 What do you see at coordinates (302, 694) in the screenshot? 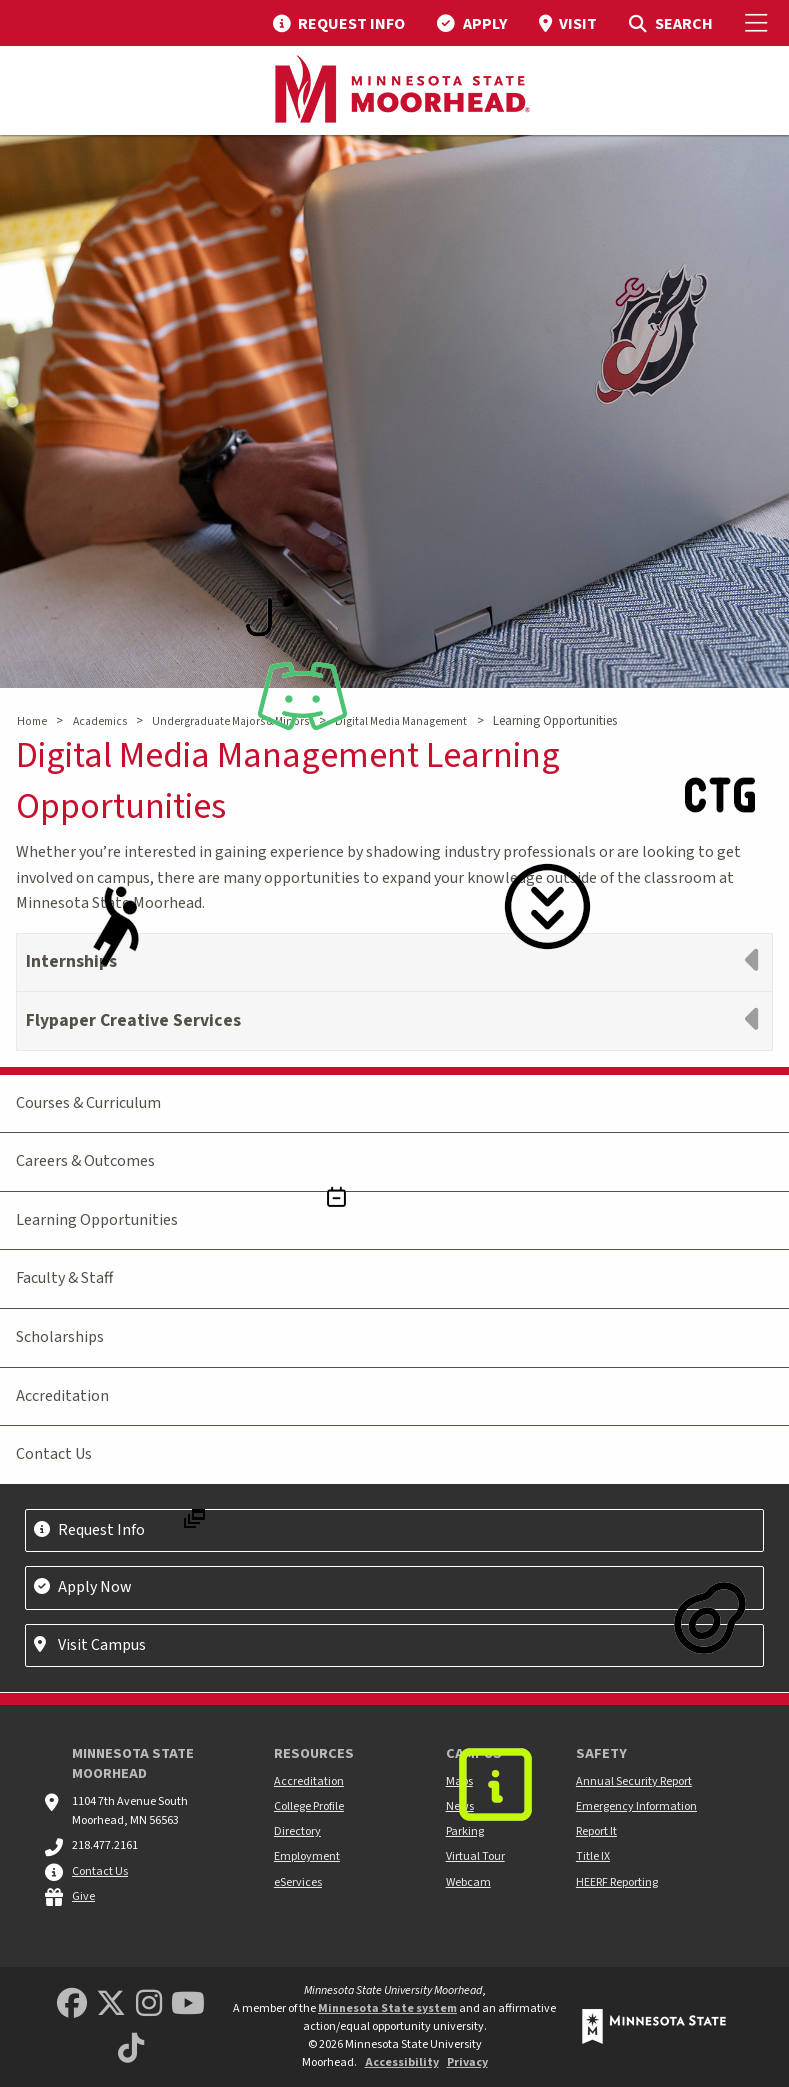
I see `open Discord` at bounding box center [302, 694].